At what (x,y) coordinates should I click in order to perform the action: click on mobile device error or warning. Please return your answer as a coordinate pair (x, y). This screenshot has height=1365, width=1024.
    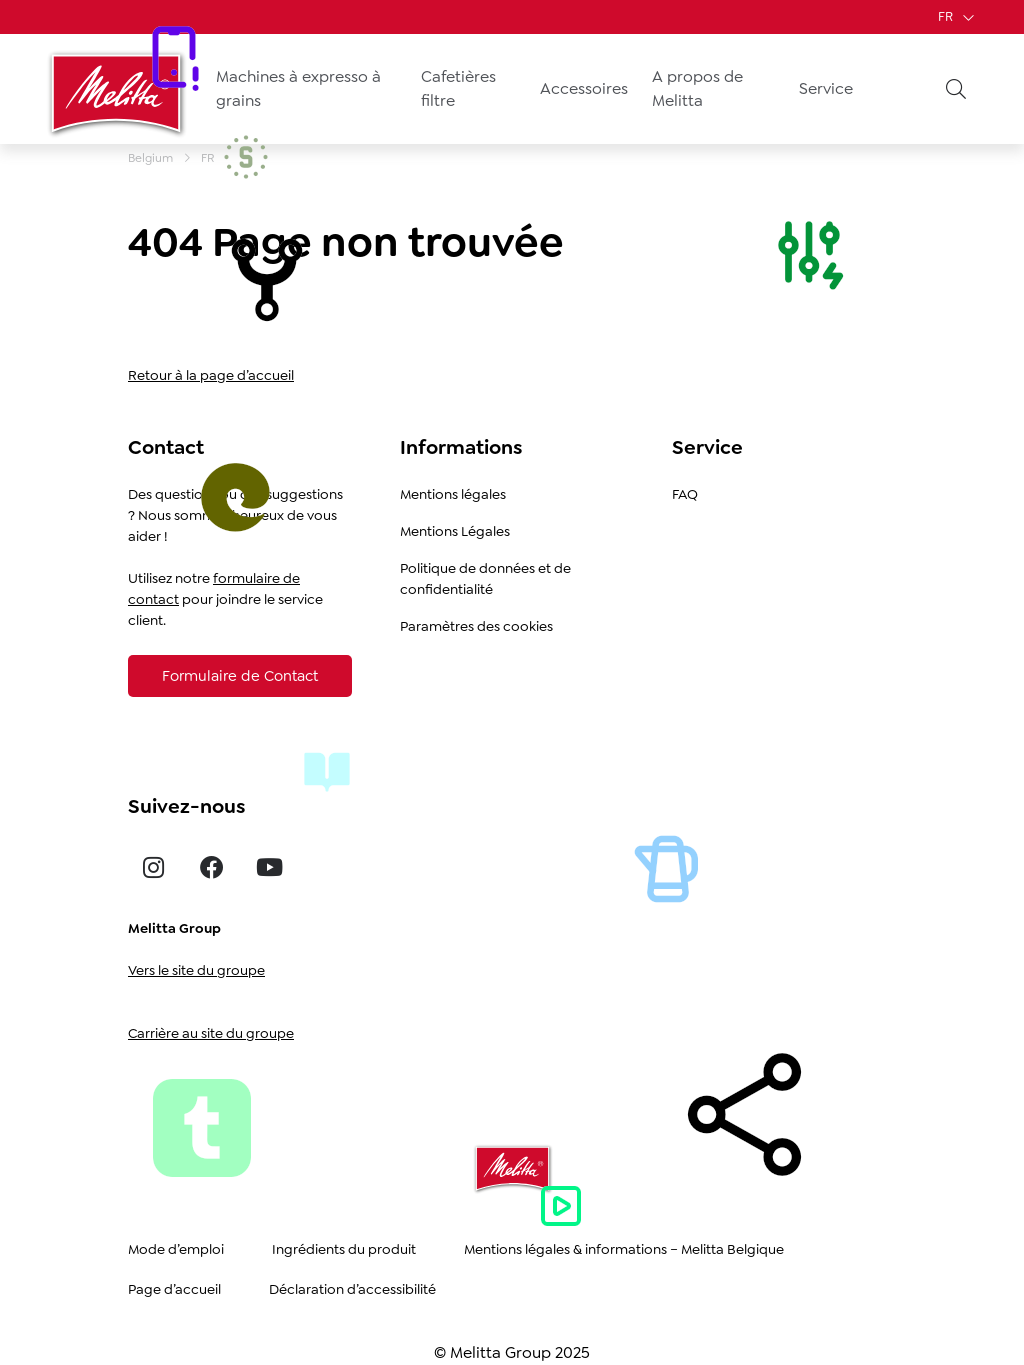
    Looking at the image, I should click on (174, 57).